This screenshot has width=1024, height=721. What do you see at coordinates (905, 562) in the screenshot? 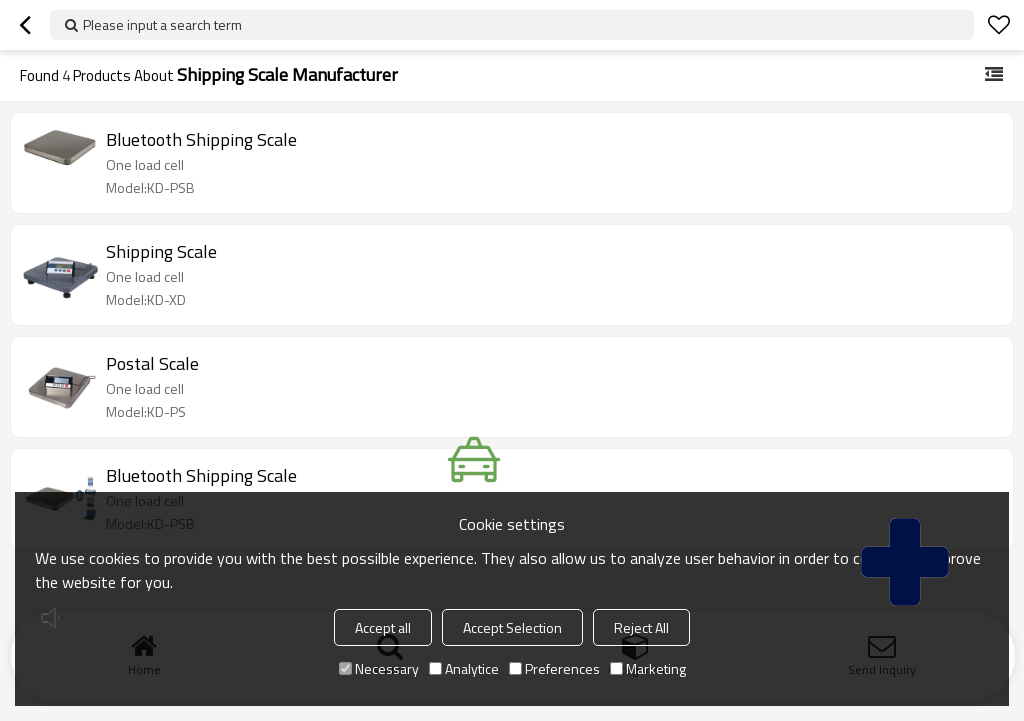
I see `access health or medical information` at bounding box center [905, 562].